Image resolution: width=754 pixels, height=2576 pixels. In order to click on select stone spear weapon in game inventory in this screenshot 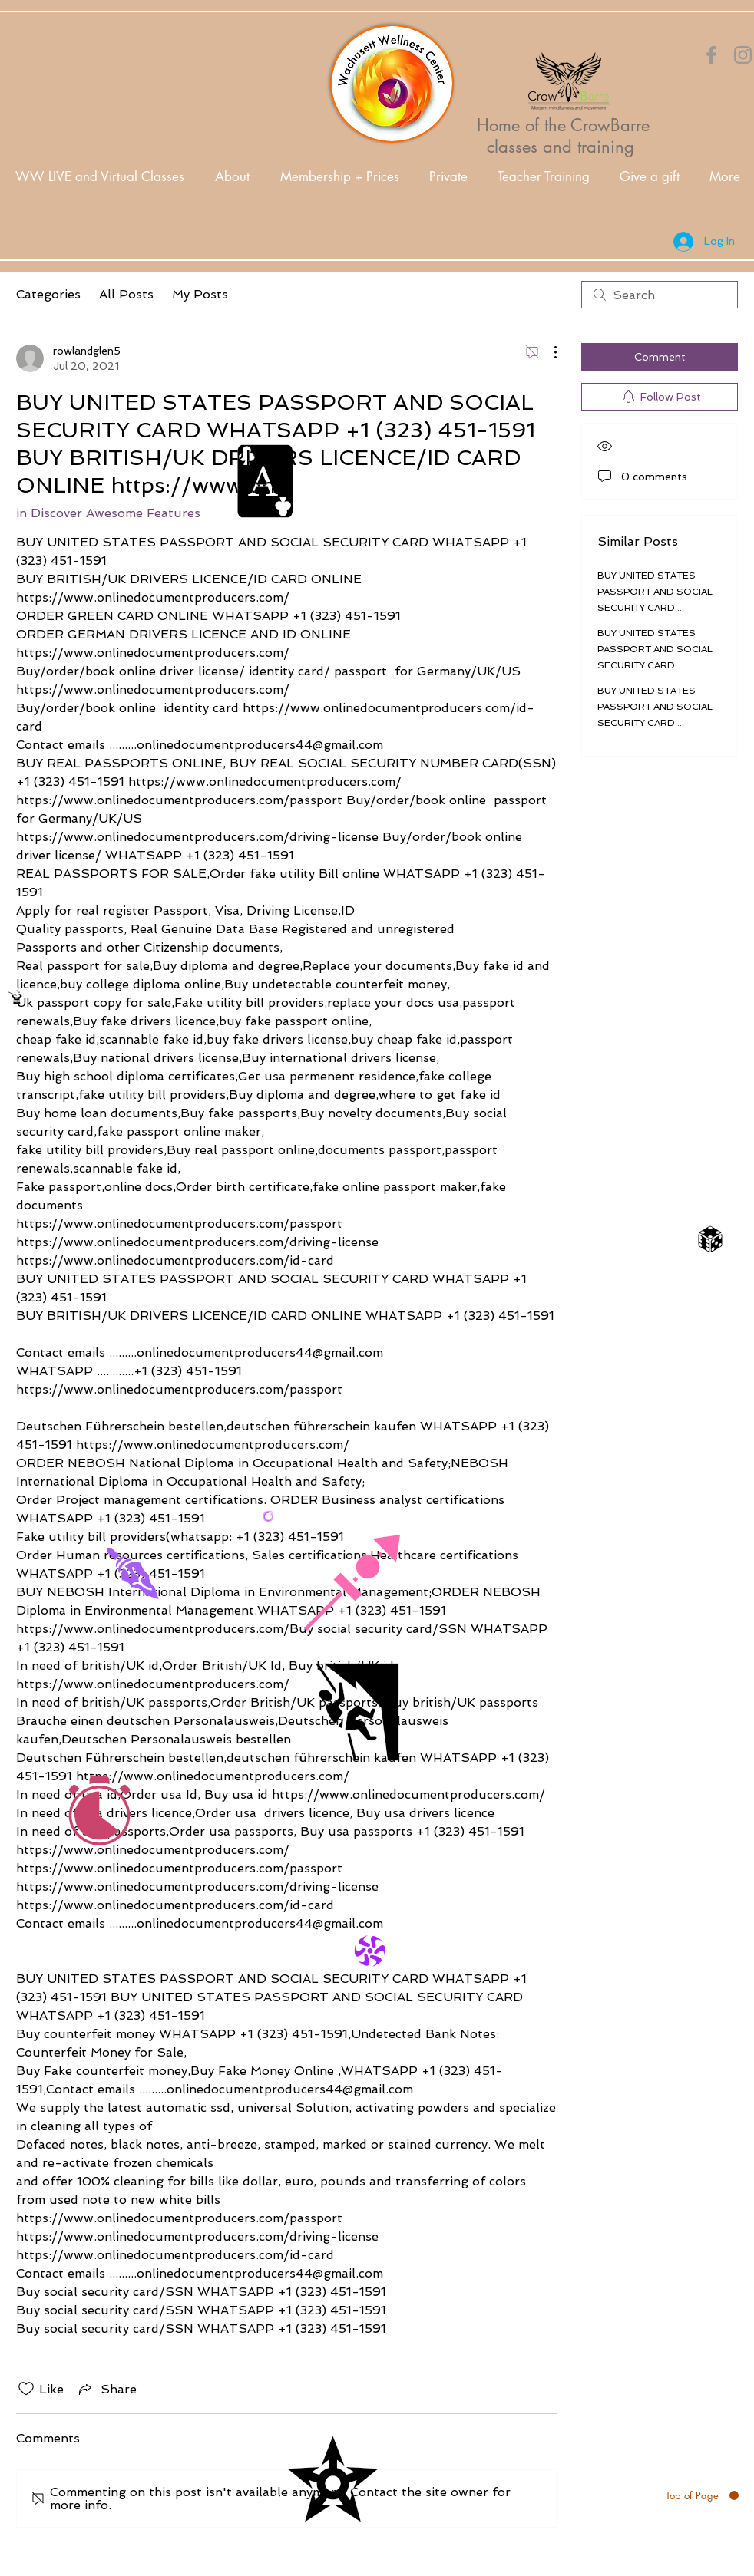, I will do `click(133, 1573)`.